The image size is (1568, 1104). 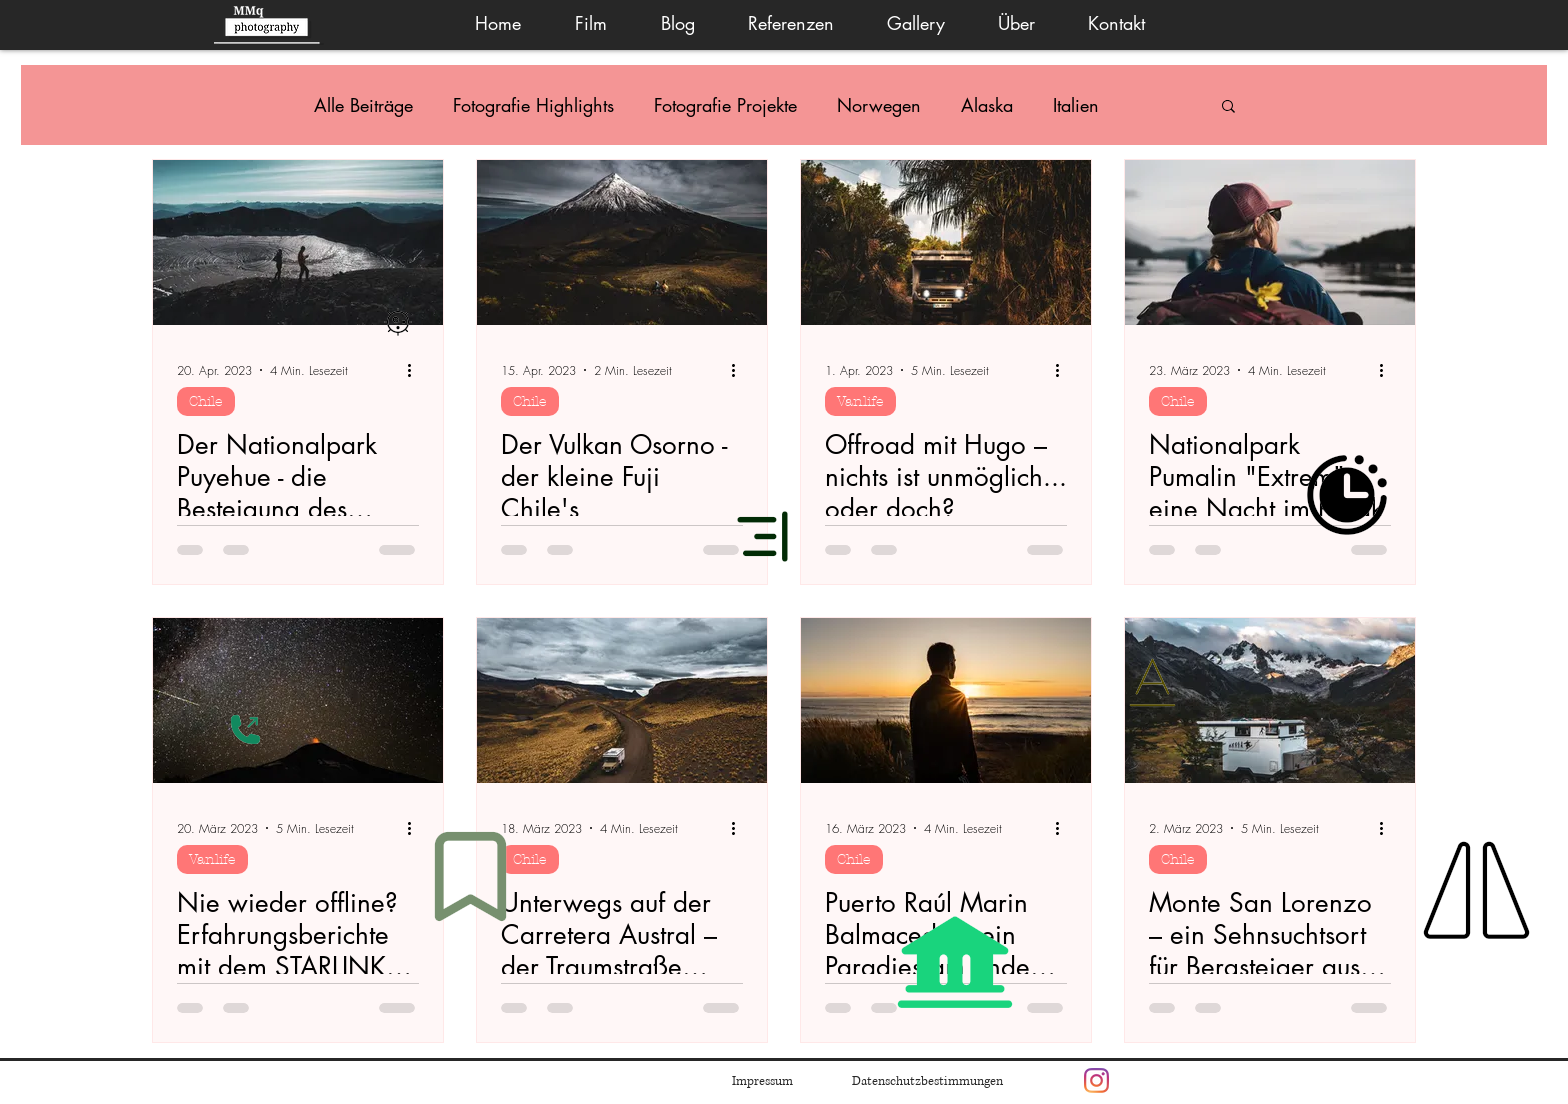 I want to click on save this item for later, so click(x=470, y=876).